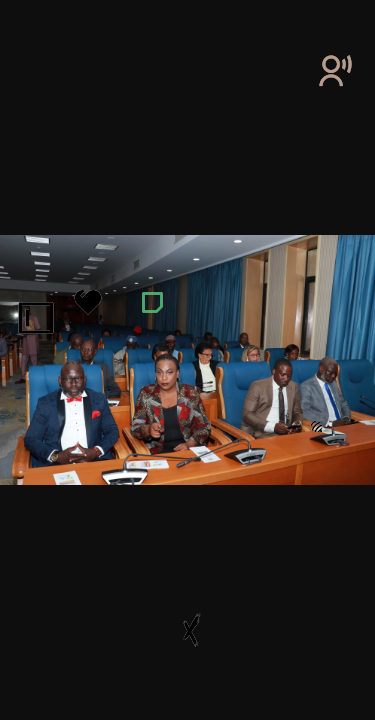 The image size is (375, 720). I want to click on create a new sticky note, so click(152, 302).